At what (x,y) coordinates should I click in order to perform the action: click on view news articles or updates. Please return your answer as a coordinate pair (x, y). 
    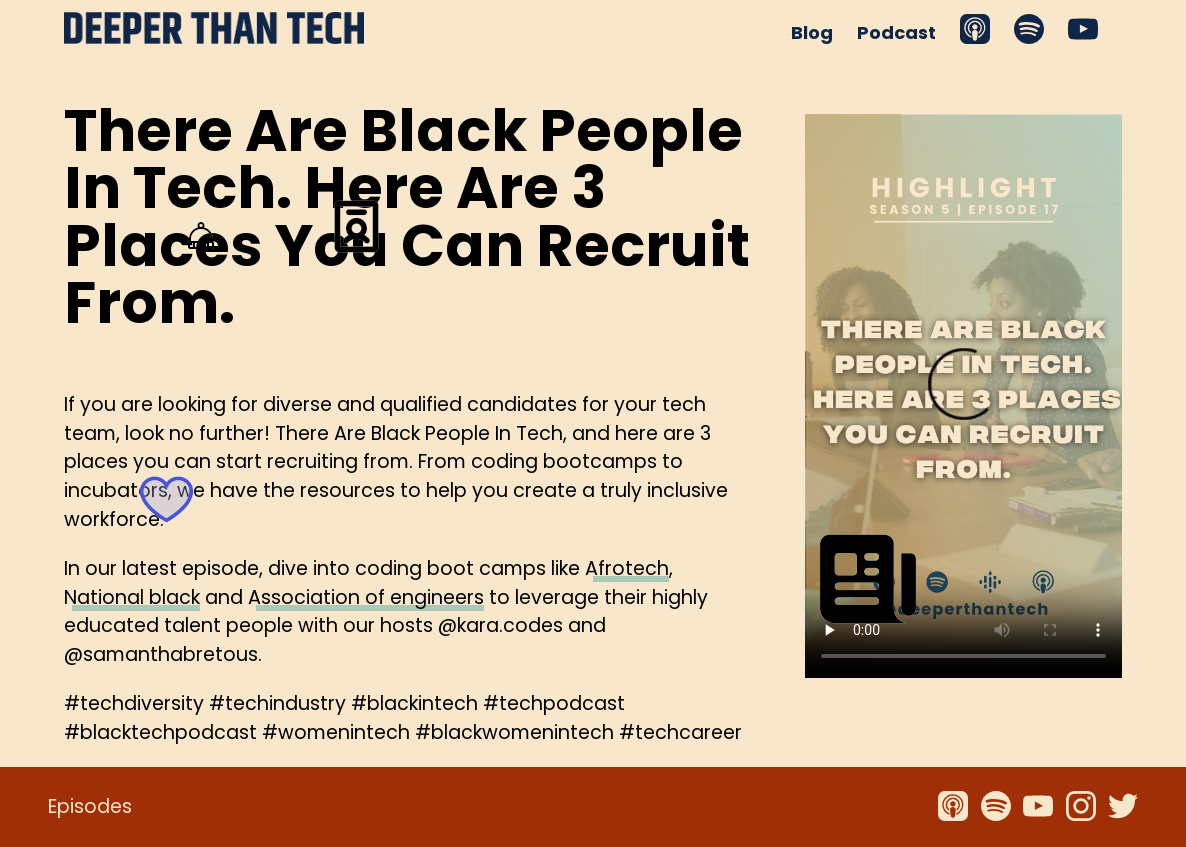
    Looking at the image, I should click on (868, 579).